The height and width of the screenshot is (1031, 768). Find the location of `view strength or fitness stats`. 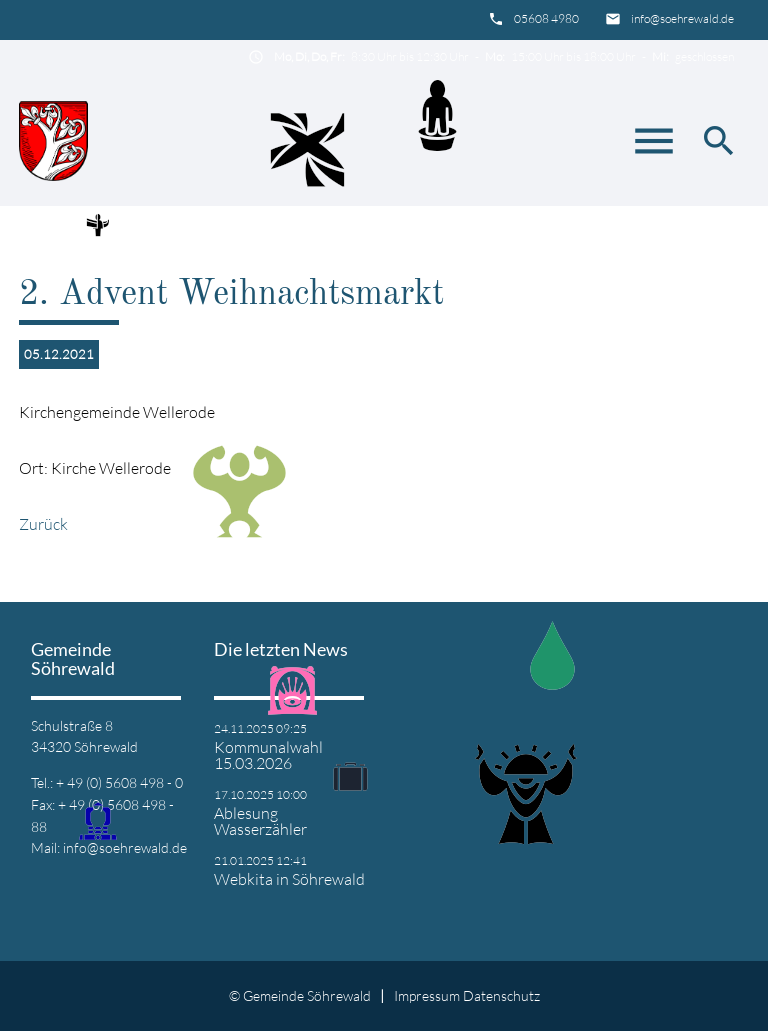

view strength or fitness stats is located at coordinates (239, 491).